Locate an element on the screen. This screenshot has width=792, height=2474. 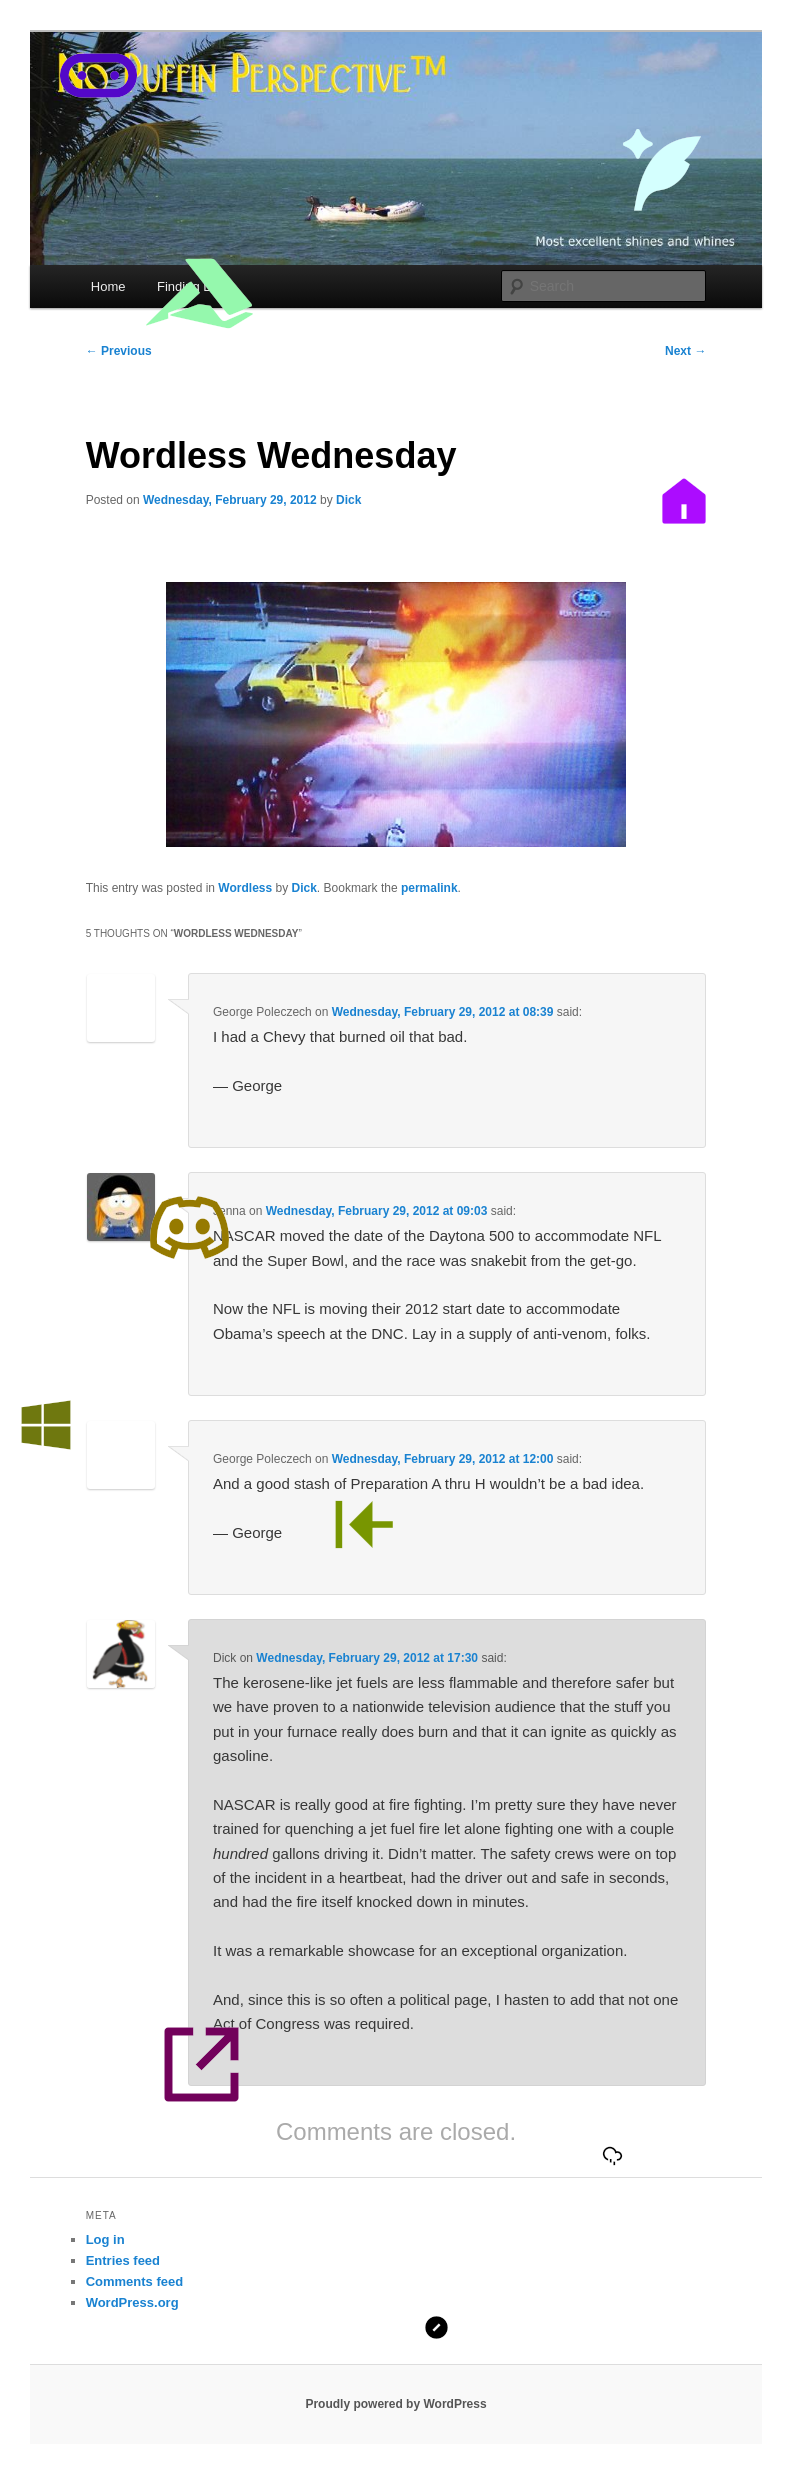
navigate to the home screen is located at coordinates (684, 502).